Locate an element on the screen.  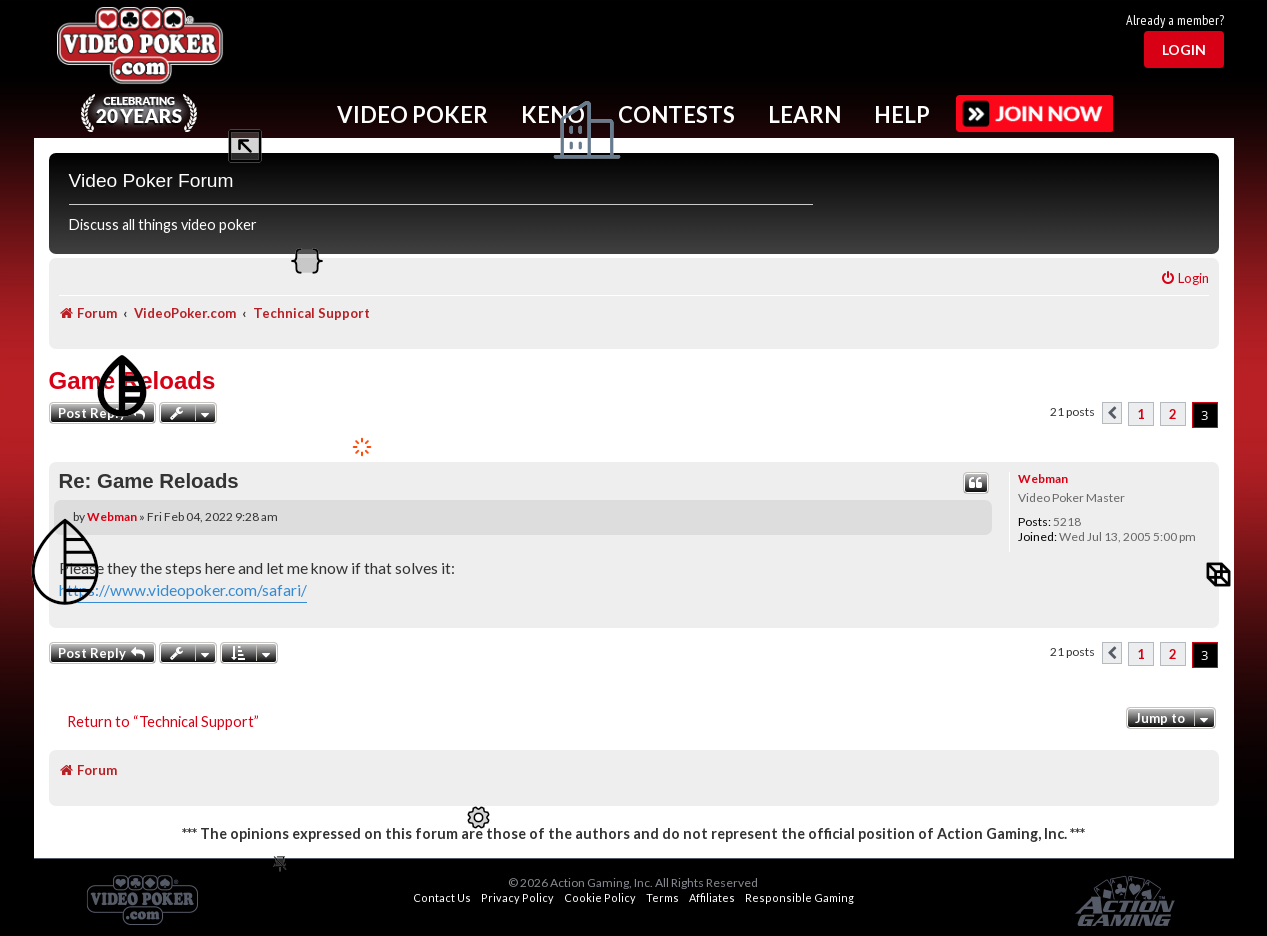
view nearby buildings or offices is located at coordinates (587, 132).